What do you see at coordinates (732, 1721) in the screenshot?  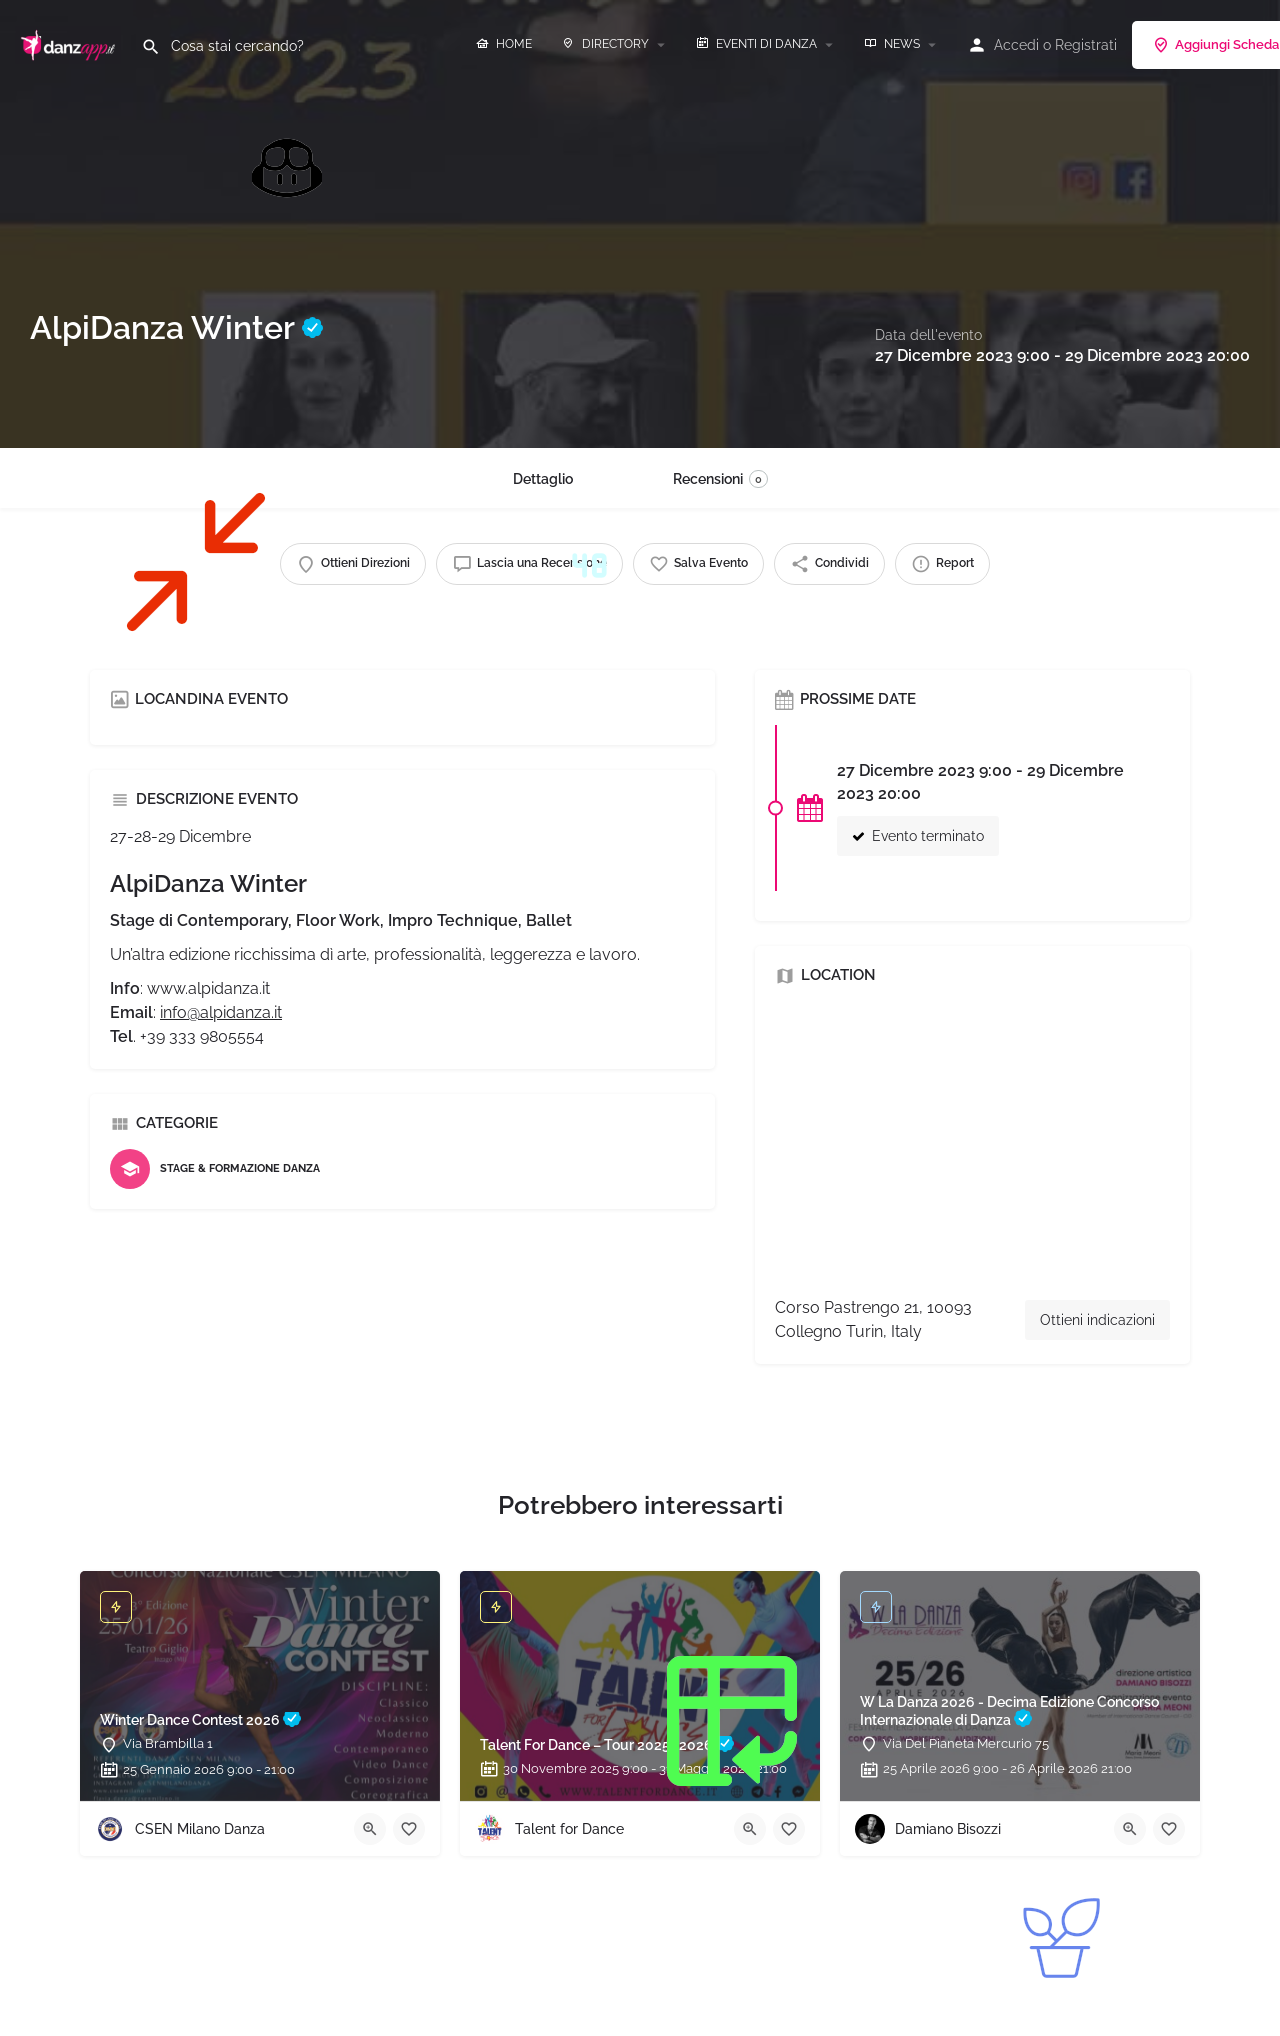 I see `pivot table column in spreadsheet view` at bounding box center [732, 1721].